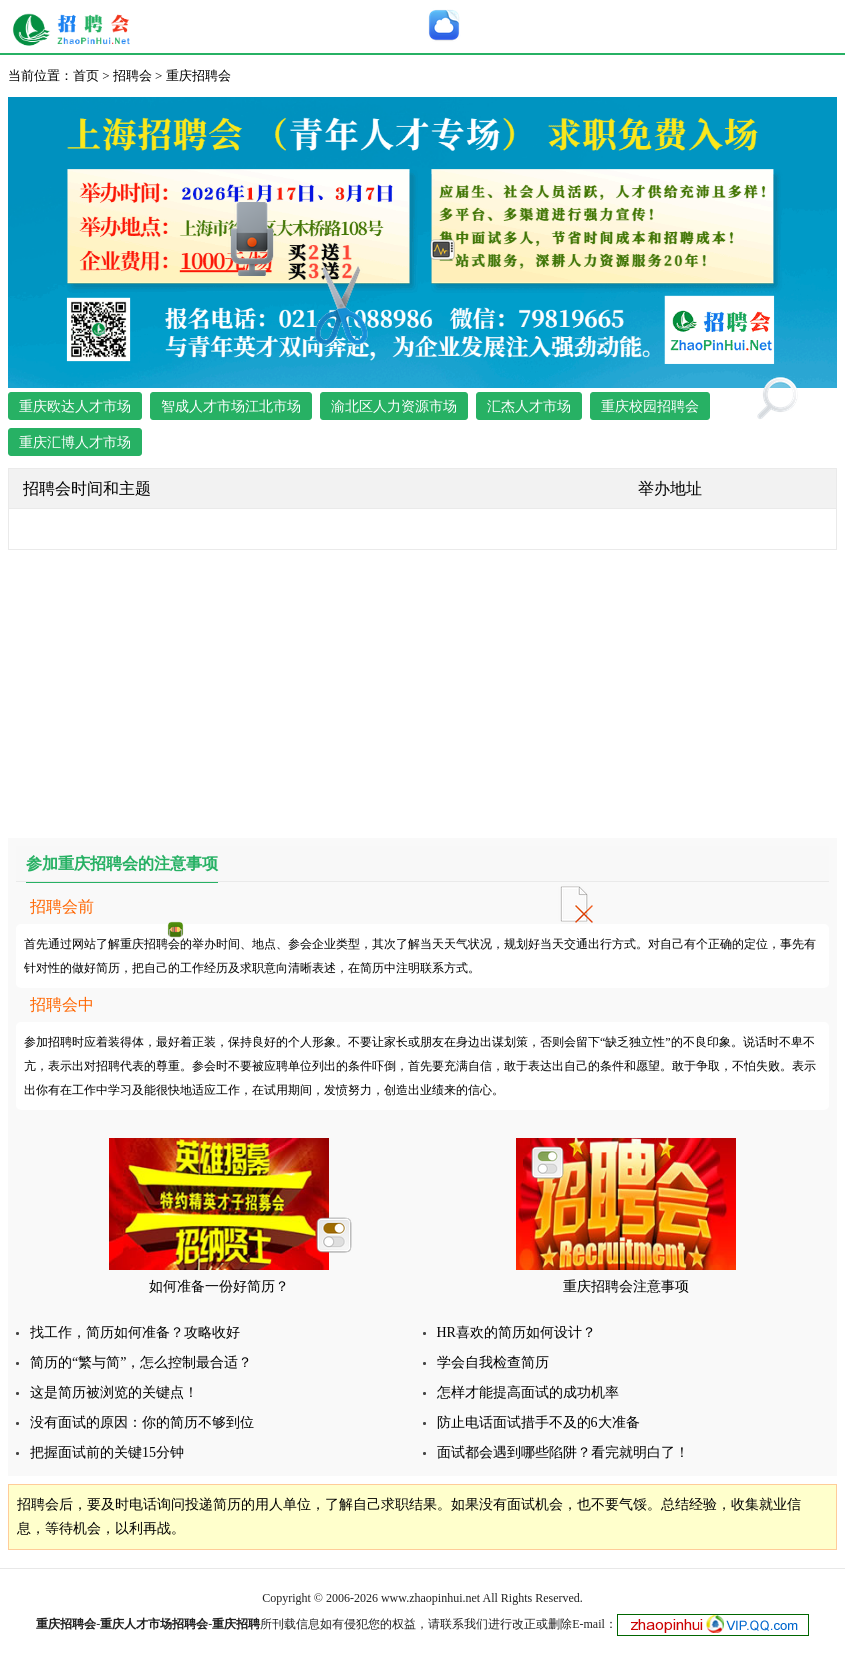 Image resolution: width=845 pixels, height=1661 pixels. What do you see at coordinates (444, 25) in the screenshot?
I see `manage web apps and progressive web applications` at bounding box center [444, 25].